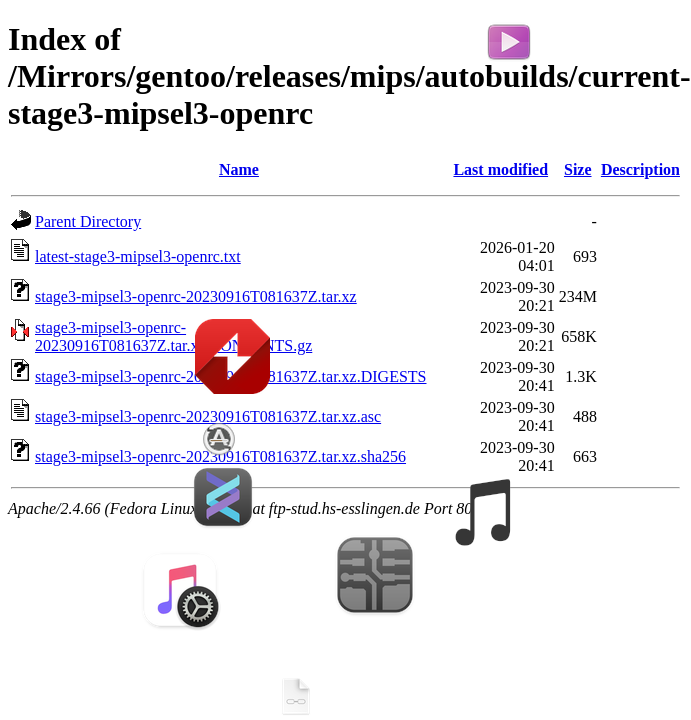 The height and width of the screenshot is (720, 691). Describe the element at coordinates (180, 590) in the screenshot. I see `open audio or music playback settings` at that location.